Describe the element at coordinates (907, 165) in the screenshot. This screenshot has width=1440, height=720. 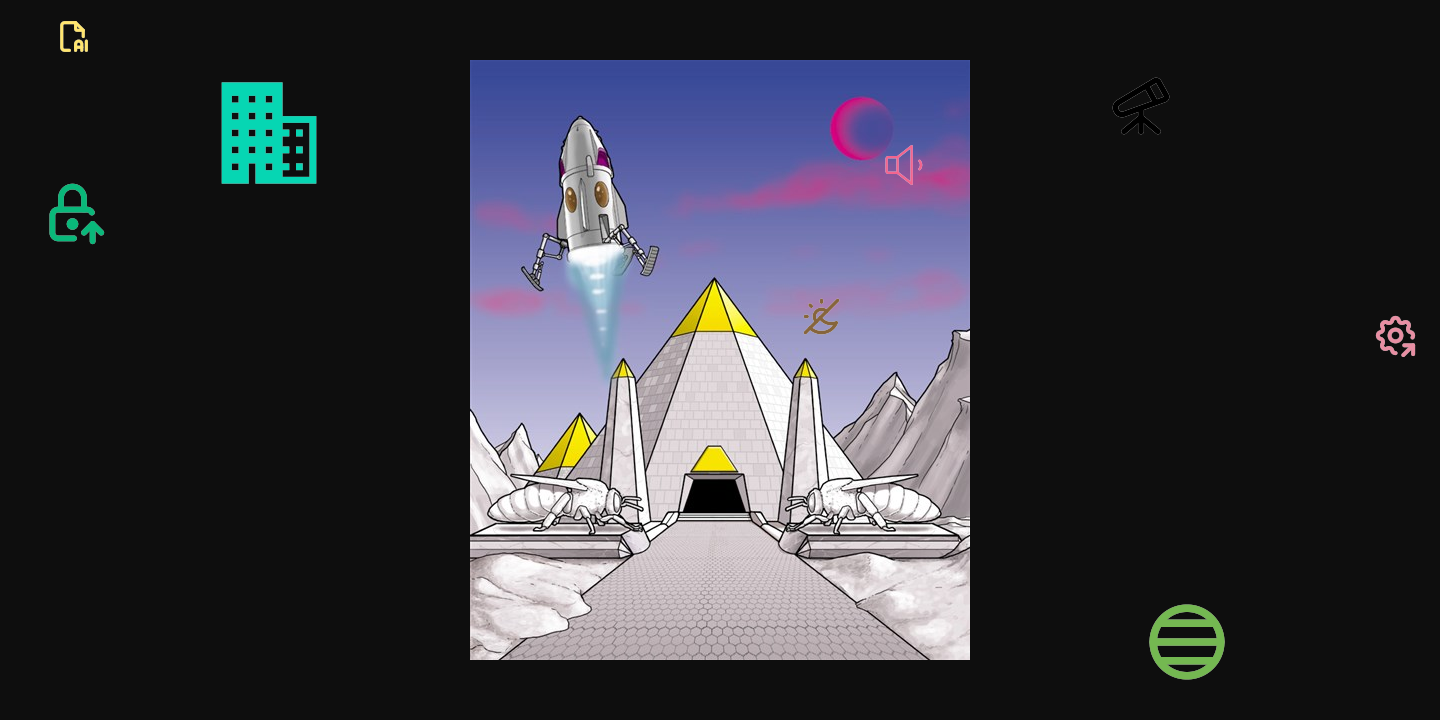
I see `audio playing at low volume` at that location.